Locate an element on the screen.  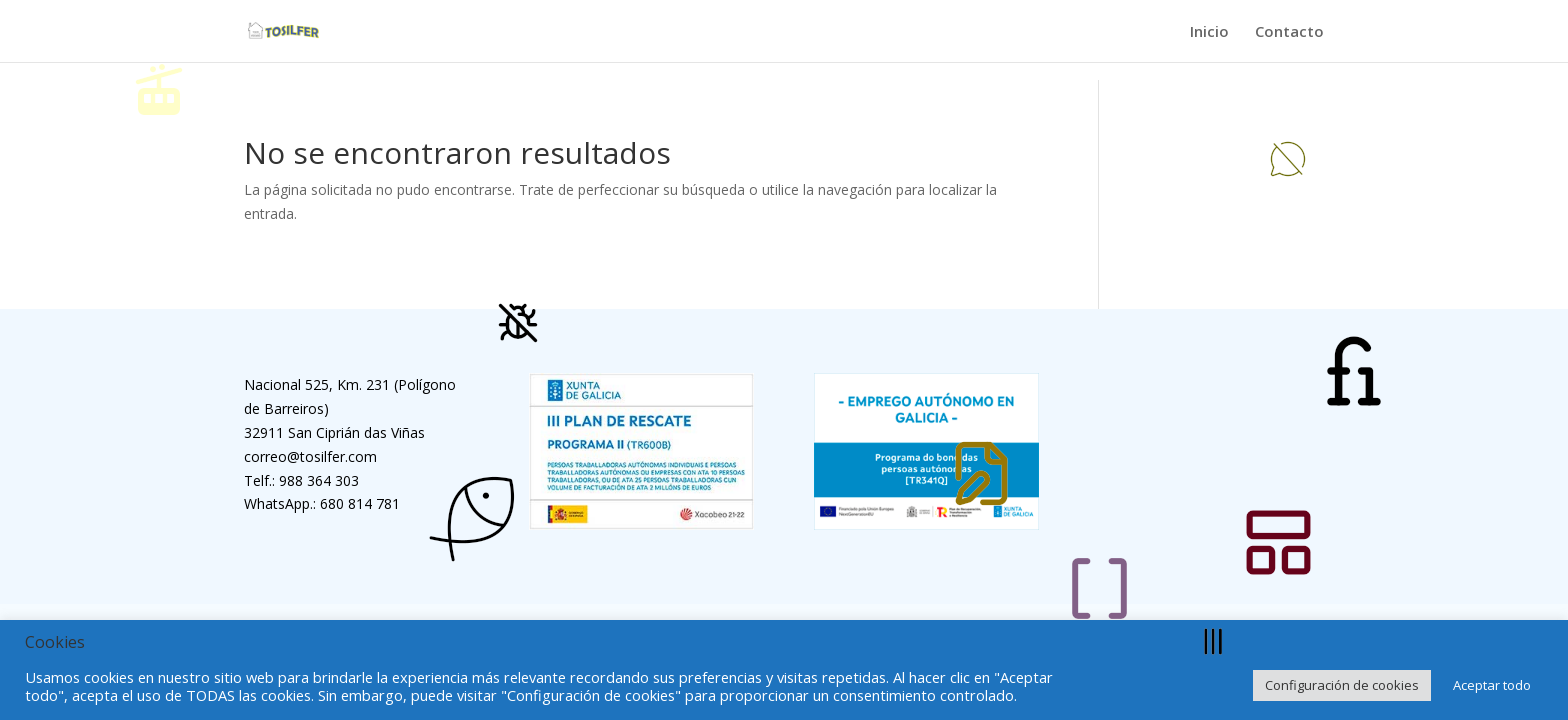
access cable car or gondola transit information is located at coordinates (159, 91).